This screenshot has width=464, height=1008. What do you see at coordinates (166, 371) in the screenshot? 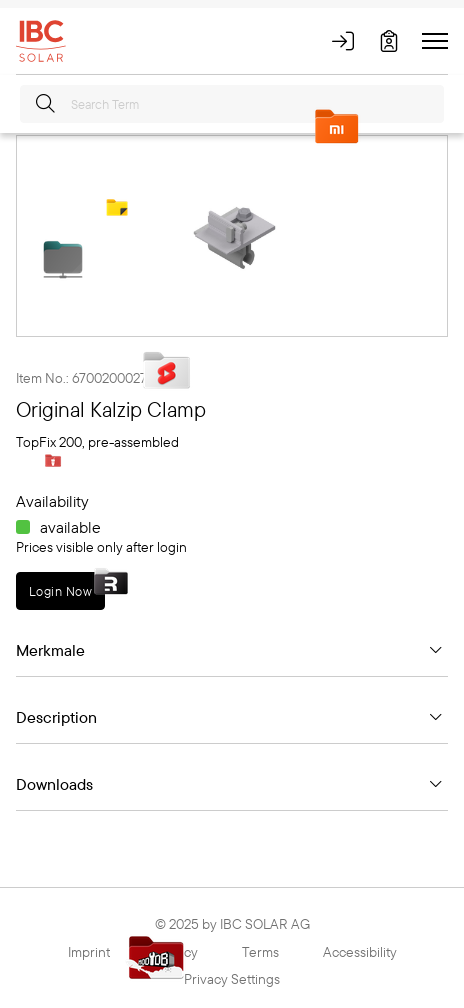
I see `open folder containing YouTube Shorts videos` at bounding box center [166, 371].